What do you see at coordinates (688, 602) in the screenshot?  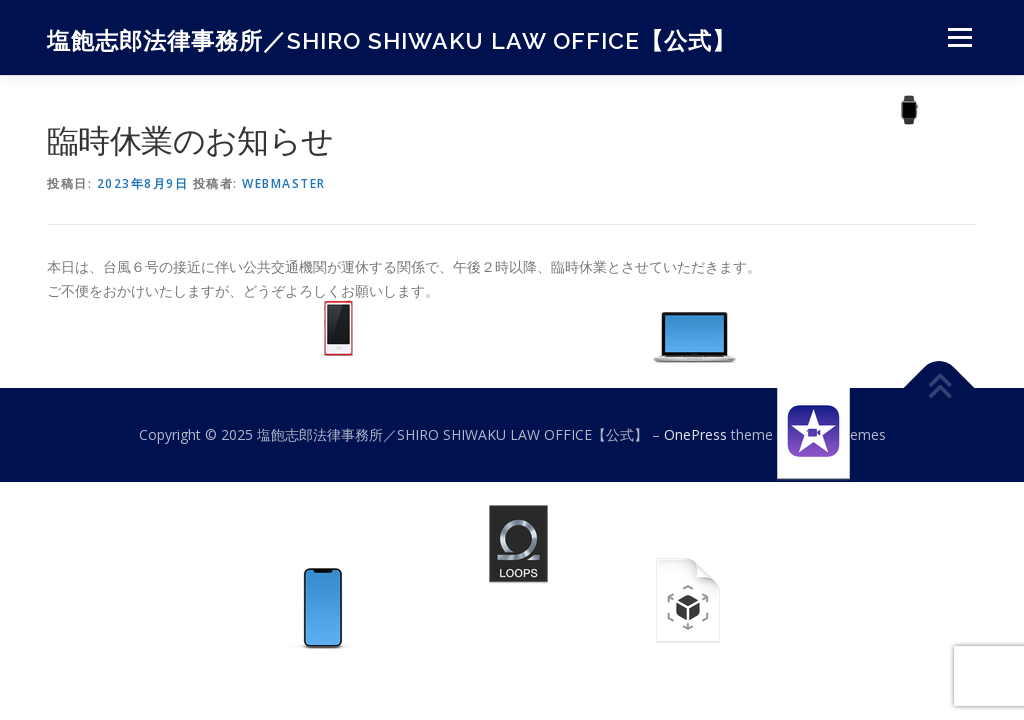 I see `open a 3D reality file or AR content` at bounding box center [688, 602].